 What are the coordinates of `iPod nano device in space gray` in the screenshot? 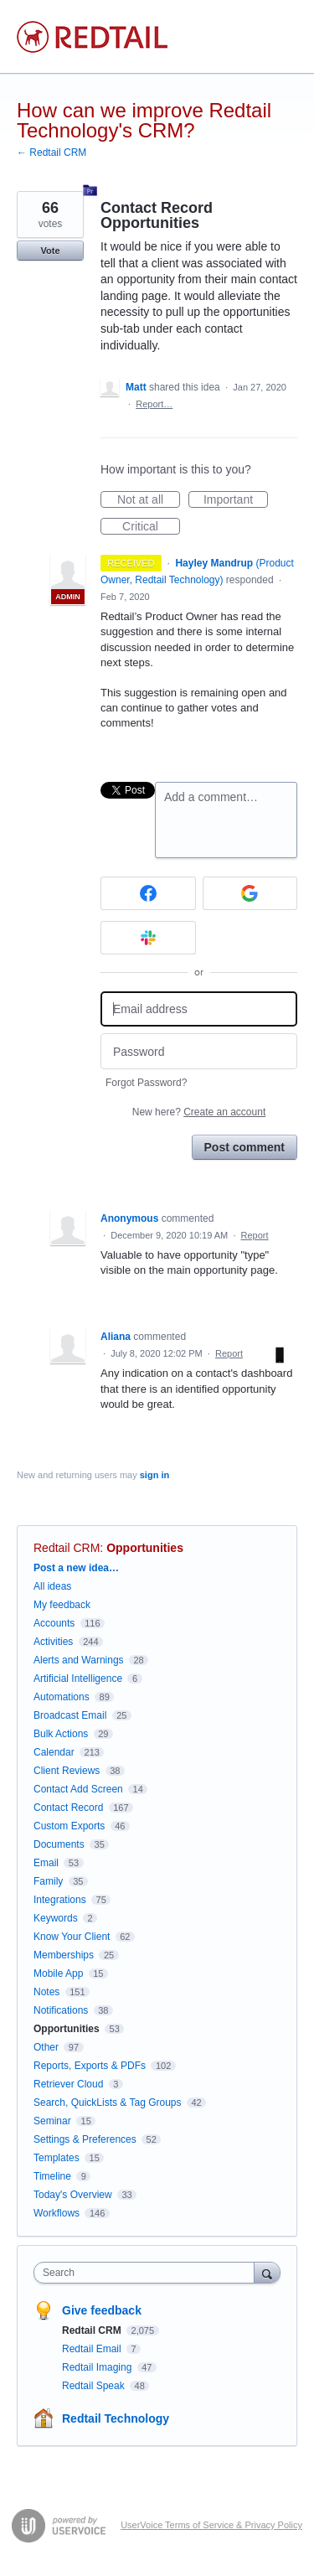 It's located at (280, 1355).